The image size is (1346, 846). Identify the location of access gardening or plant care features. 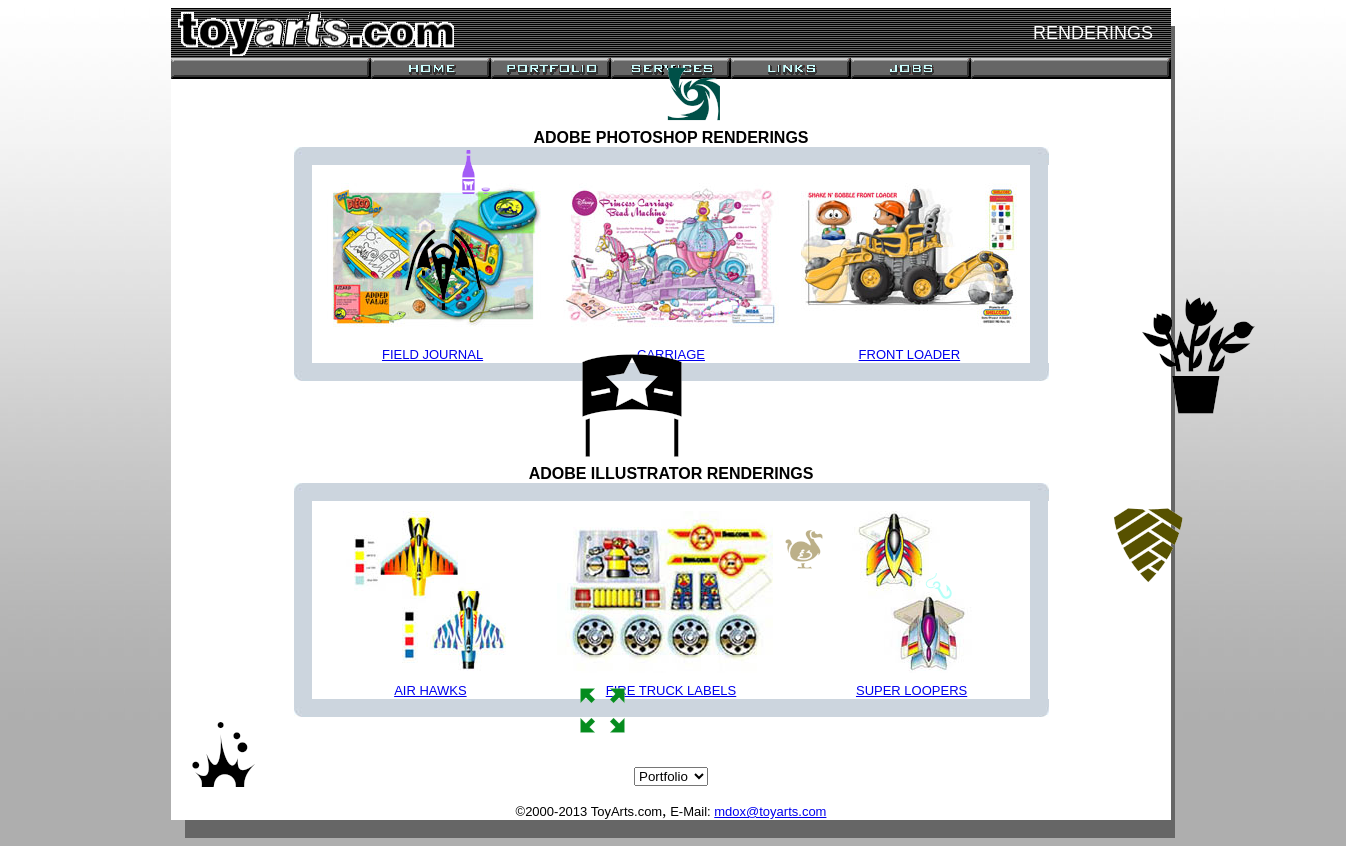
(1197, 356).